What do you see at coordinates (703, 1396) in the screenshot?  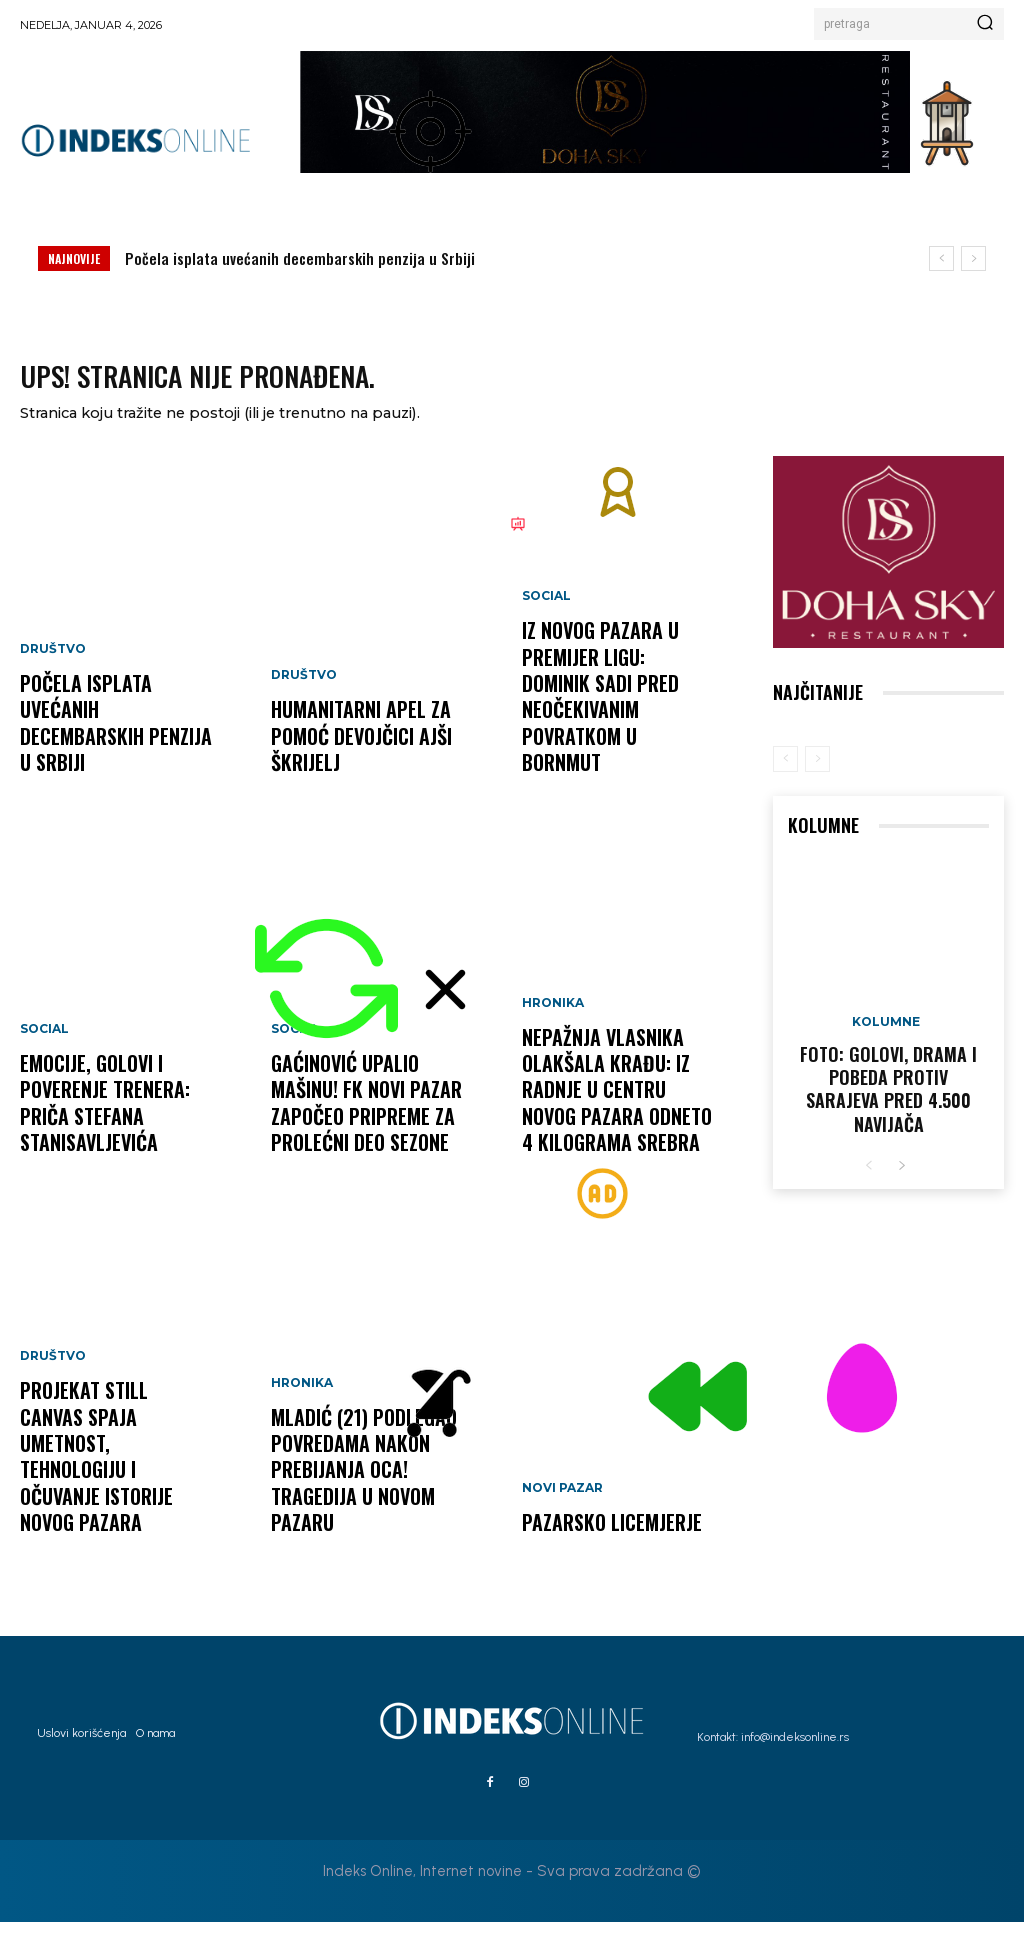 I see `rewind or skip backward in media playback` at bounding box center [703, 1396].